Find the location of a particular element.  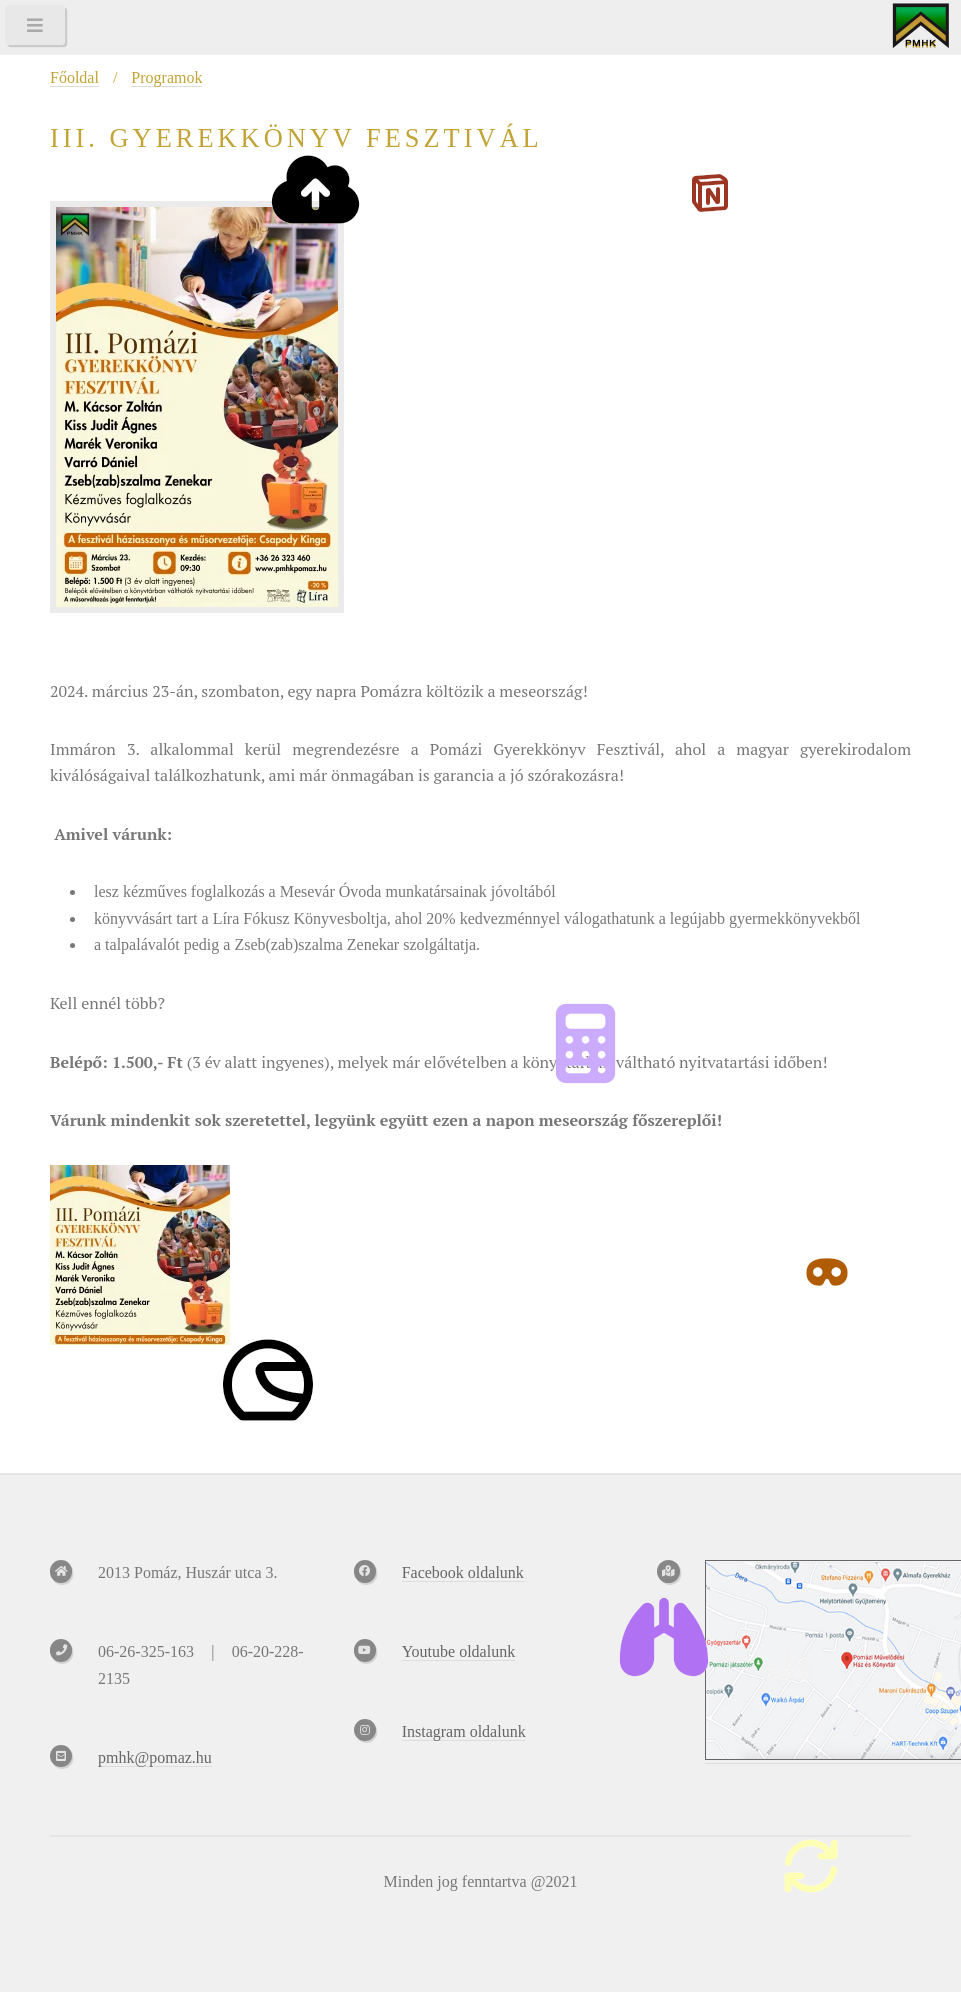

upload a file to the cloud is located at coordinates (315, 189).